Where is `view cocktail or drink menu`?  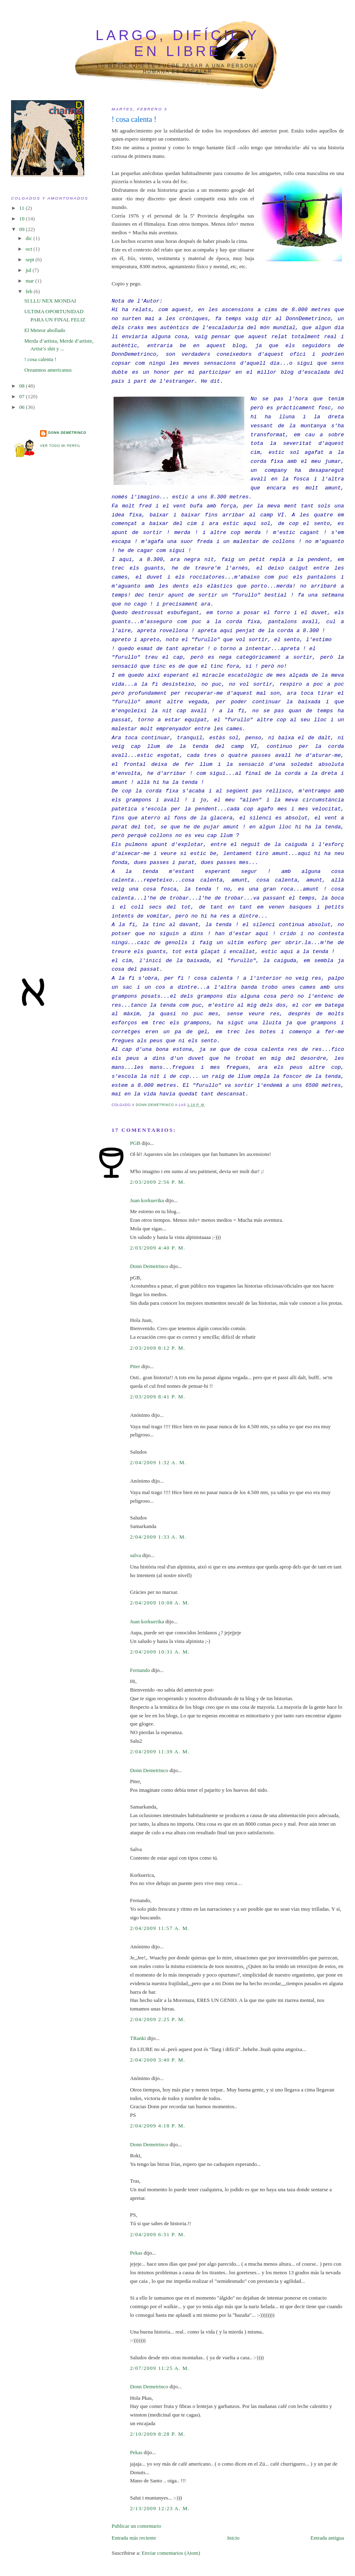
view cocktail or drink menu is located at coordinates (111, 1162).